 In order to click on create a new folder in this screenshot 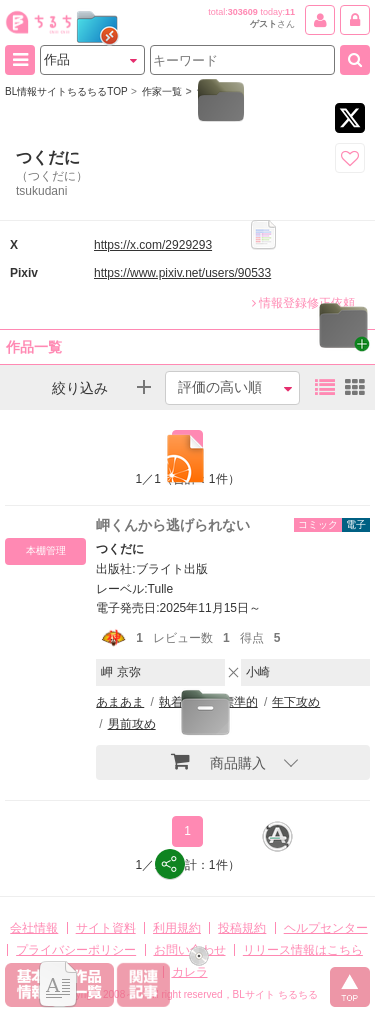, I will do `click(343, 325)`.